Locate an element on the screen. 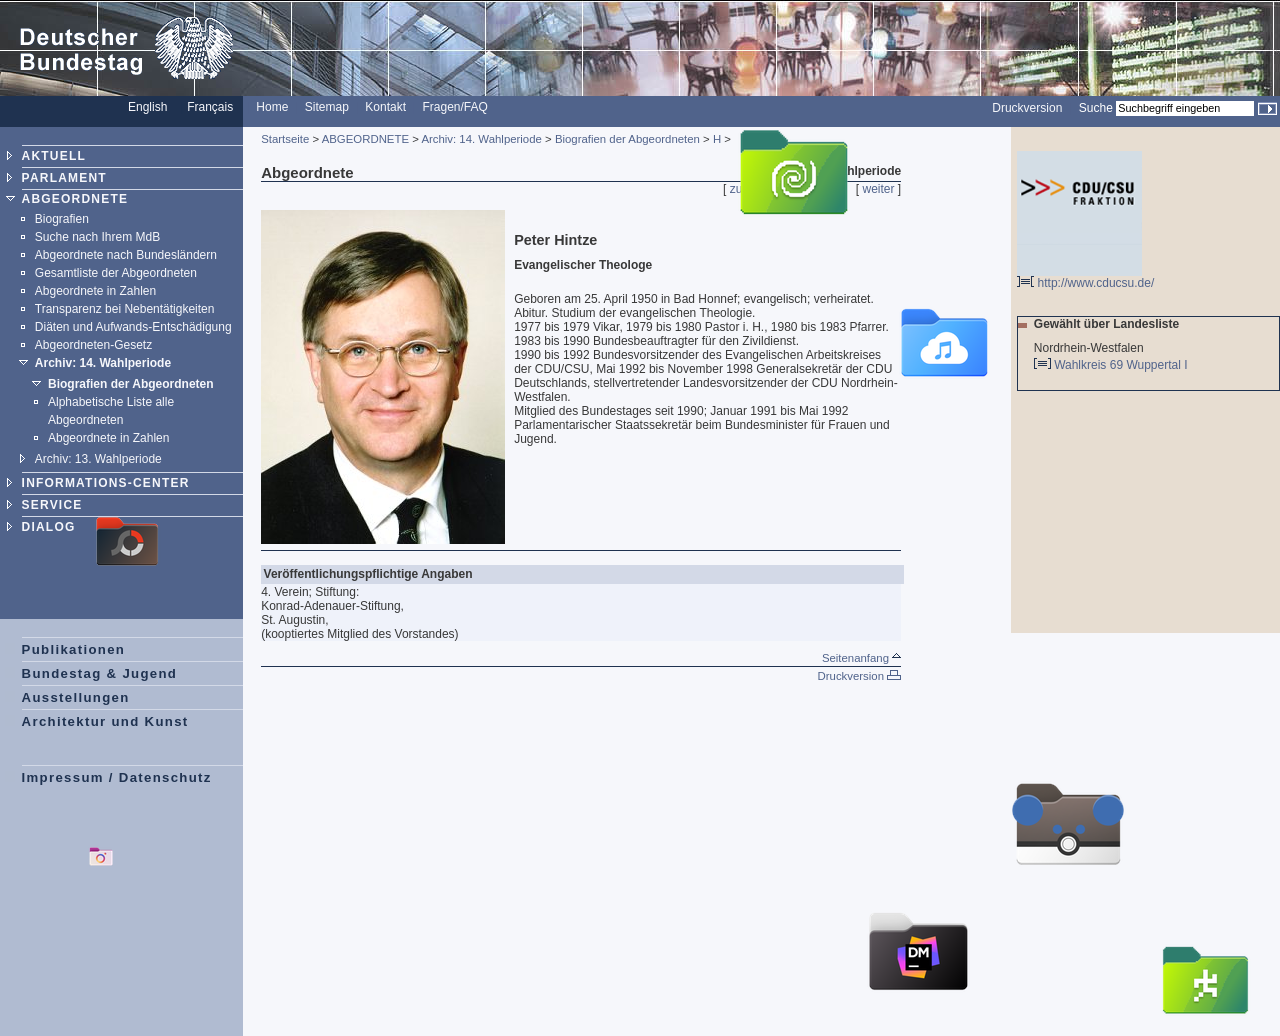  open photoscape application folder is located at coordinates (127, 543).